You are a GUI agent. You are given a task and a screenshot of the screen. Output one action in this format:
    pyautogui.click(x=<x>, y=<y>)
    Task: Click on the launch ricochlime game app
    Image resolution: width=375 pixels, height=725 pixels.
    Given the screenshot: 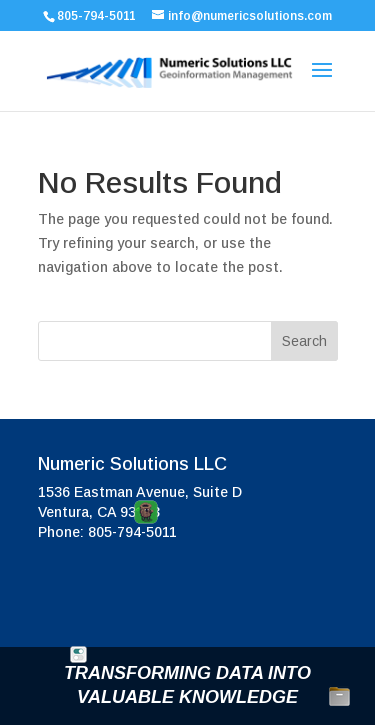 What is the action you would take?
    pyautogui.click(x=146, y=512)
    